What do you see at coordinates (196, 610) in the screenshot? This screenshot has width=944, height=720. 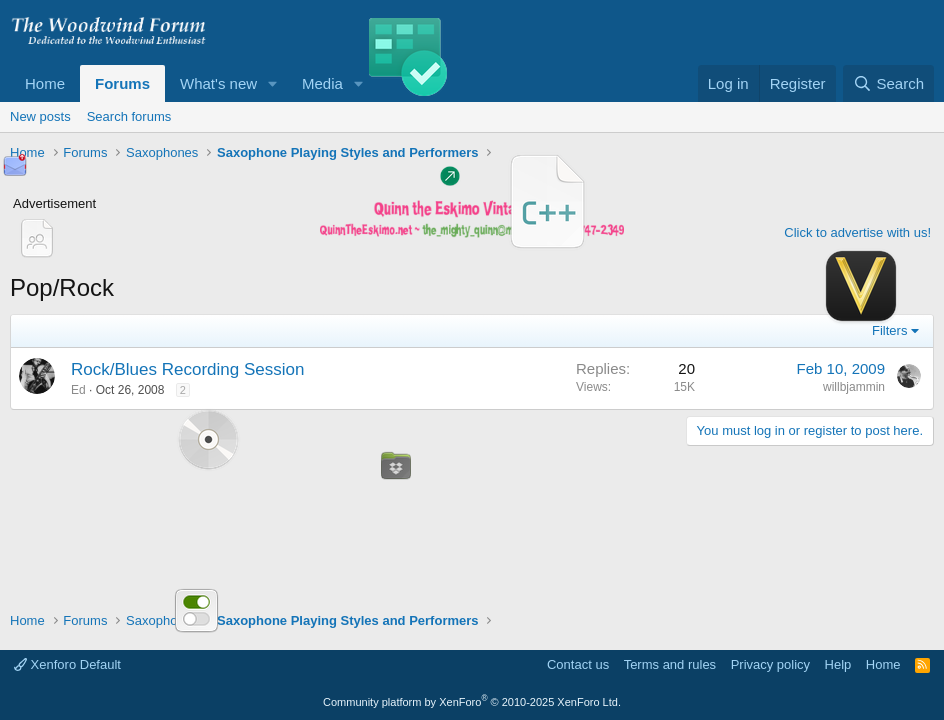 I see `open unity tweak tool settings` at bounding box center [196, 610].